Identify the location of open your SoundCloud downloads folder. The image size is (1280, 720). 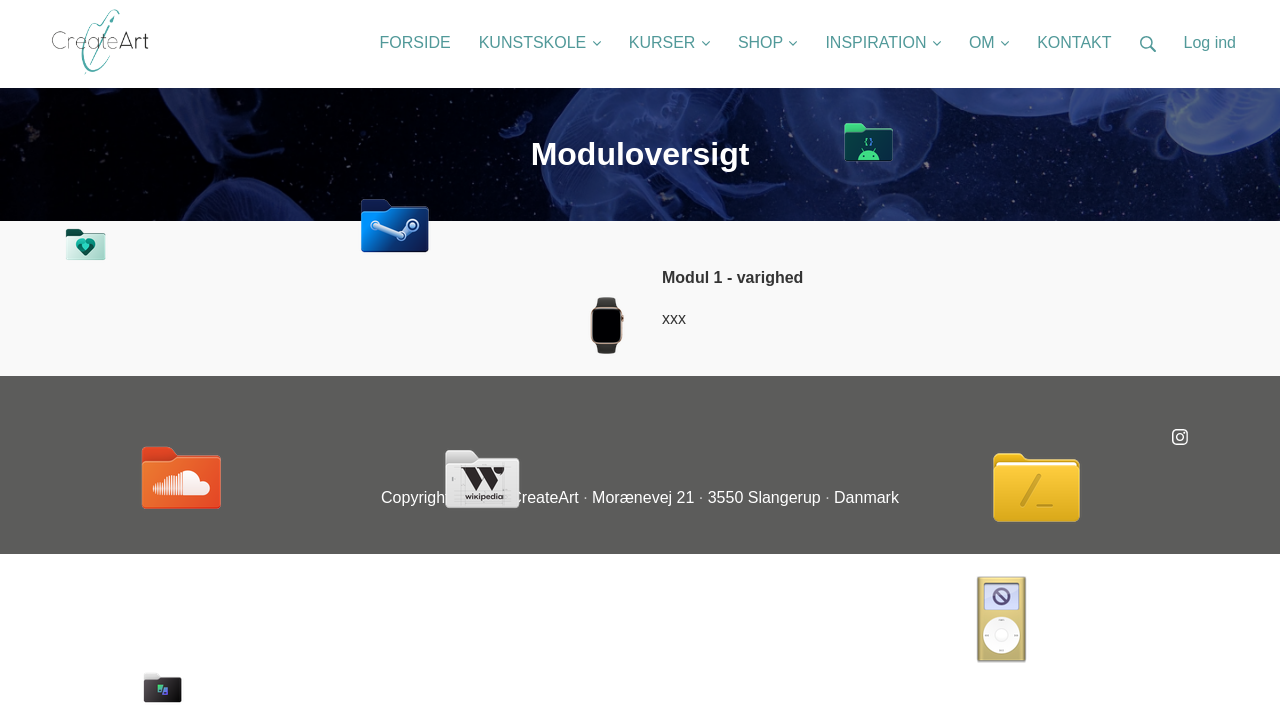
(181, 480).